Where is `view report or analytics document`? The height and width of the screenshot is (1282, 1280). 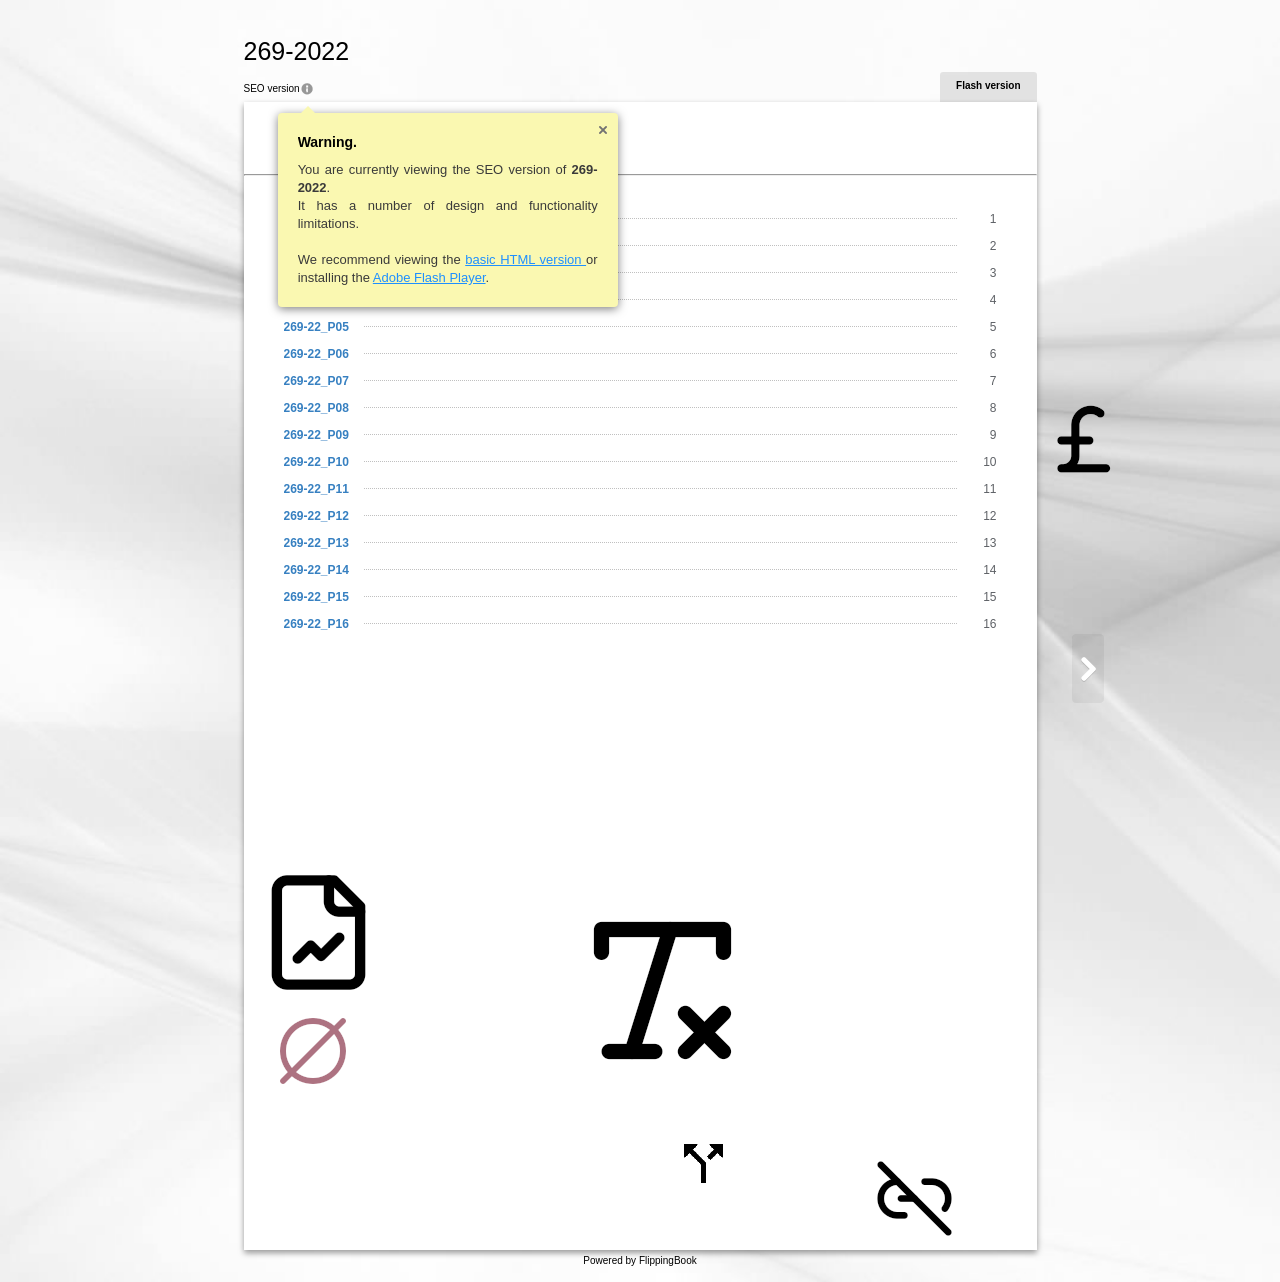 view report or analytics document is located at coordinates (318, 932).